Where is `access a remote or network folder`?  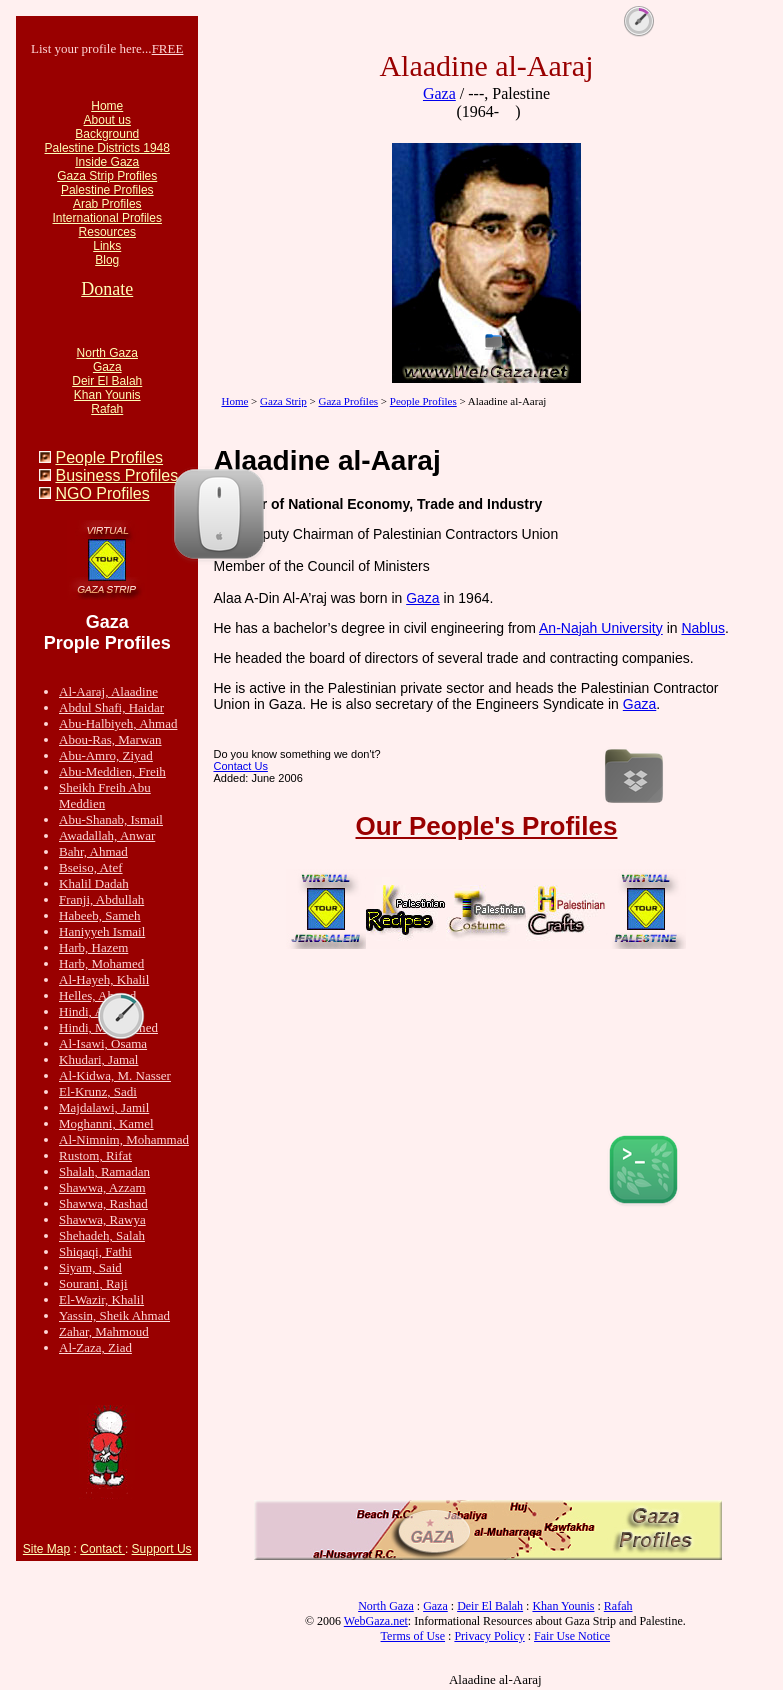
access a remote or network folder is located at coordinates (493, 341).